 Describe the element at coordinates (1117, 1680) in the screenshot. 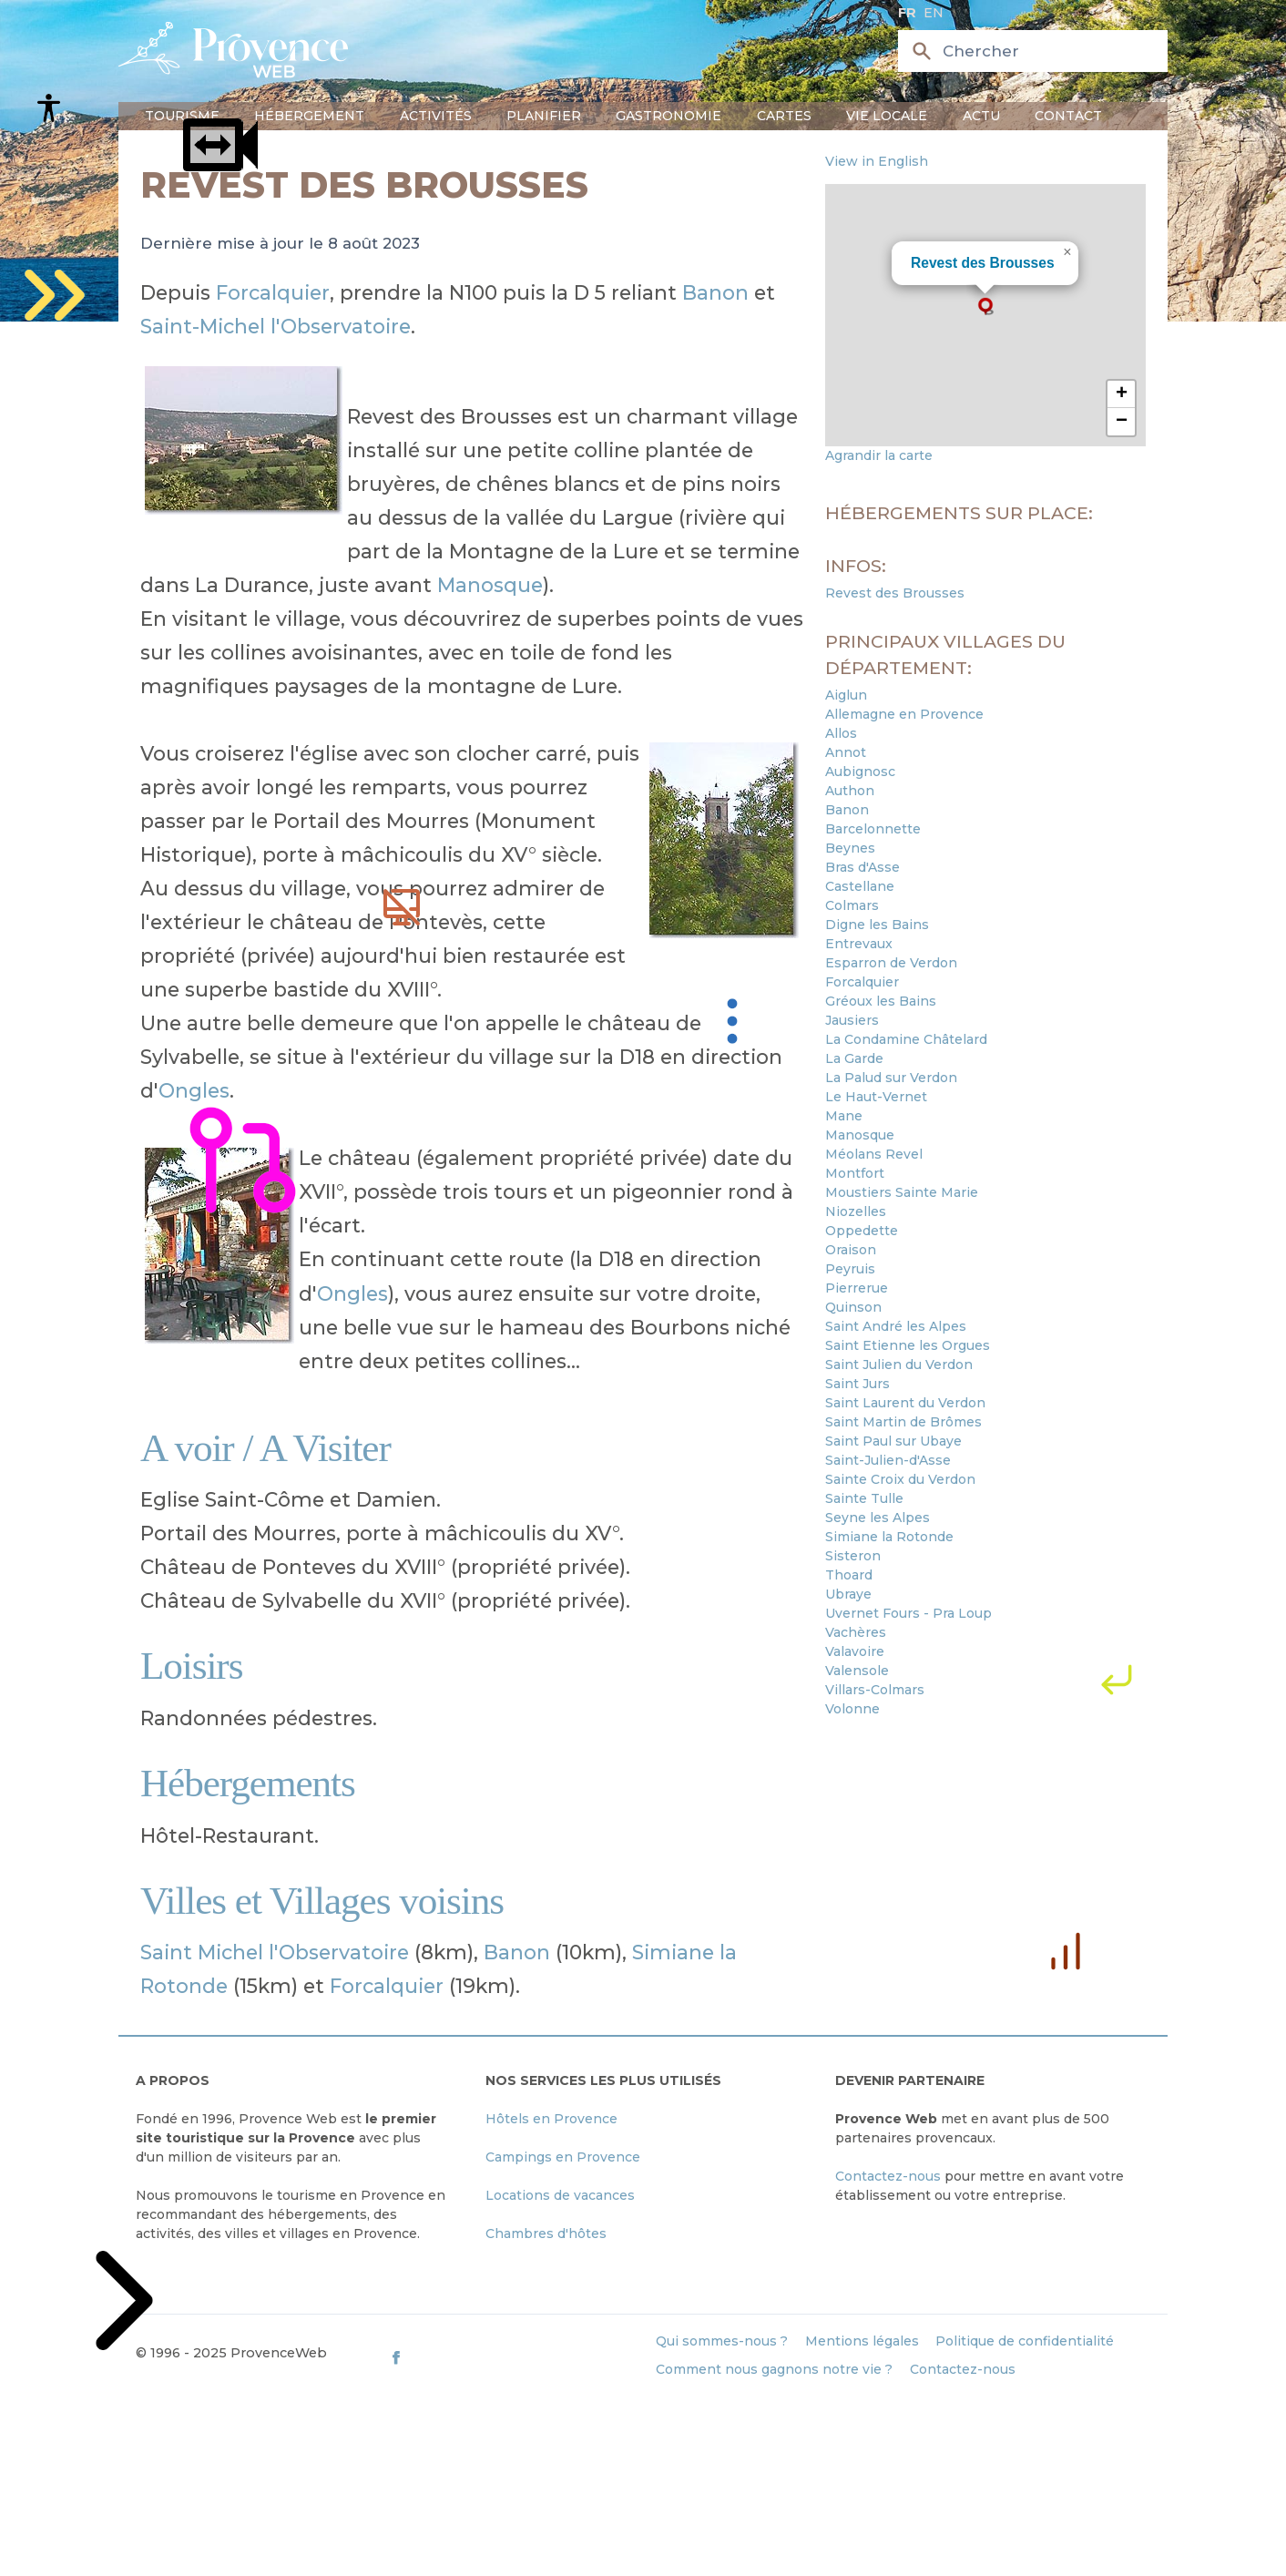

I see `return or go back to previous content` at that location.